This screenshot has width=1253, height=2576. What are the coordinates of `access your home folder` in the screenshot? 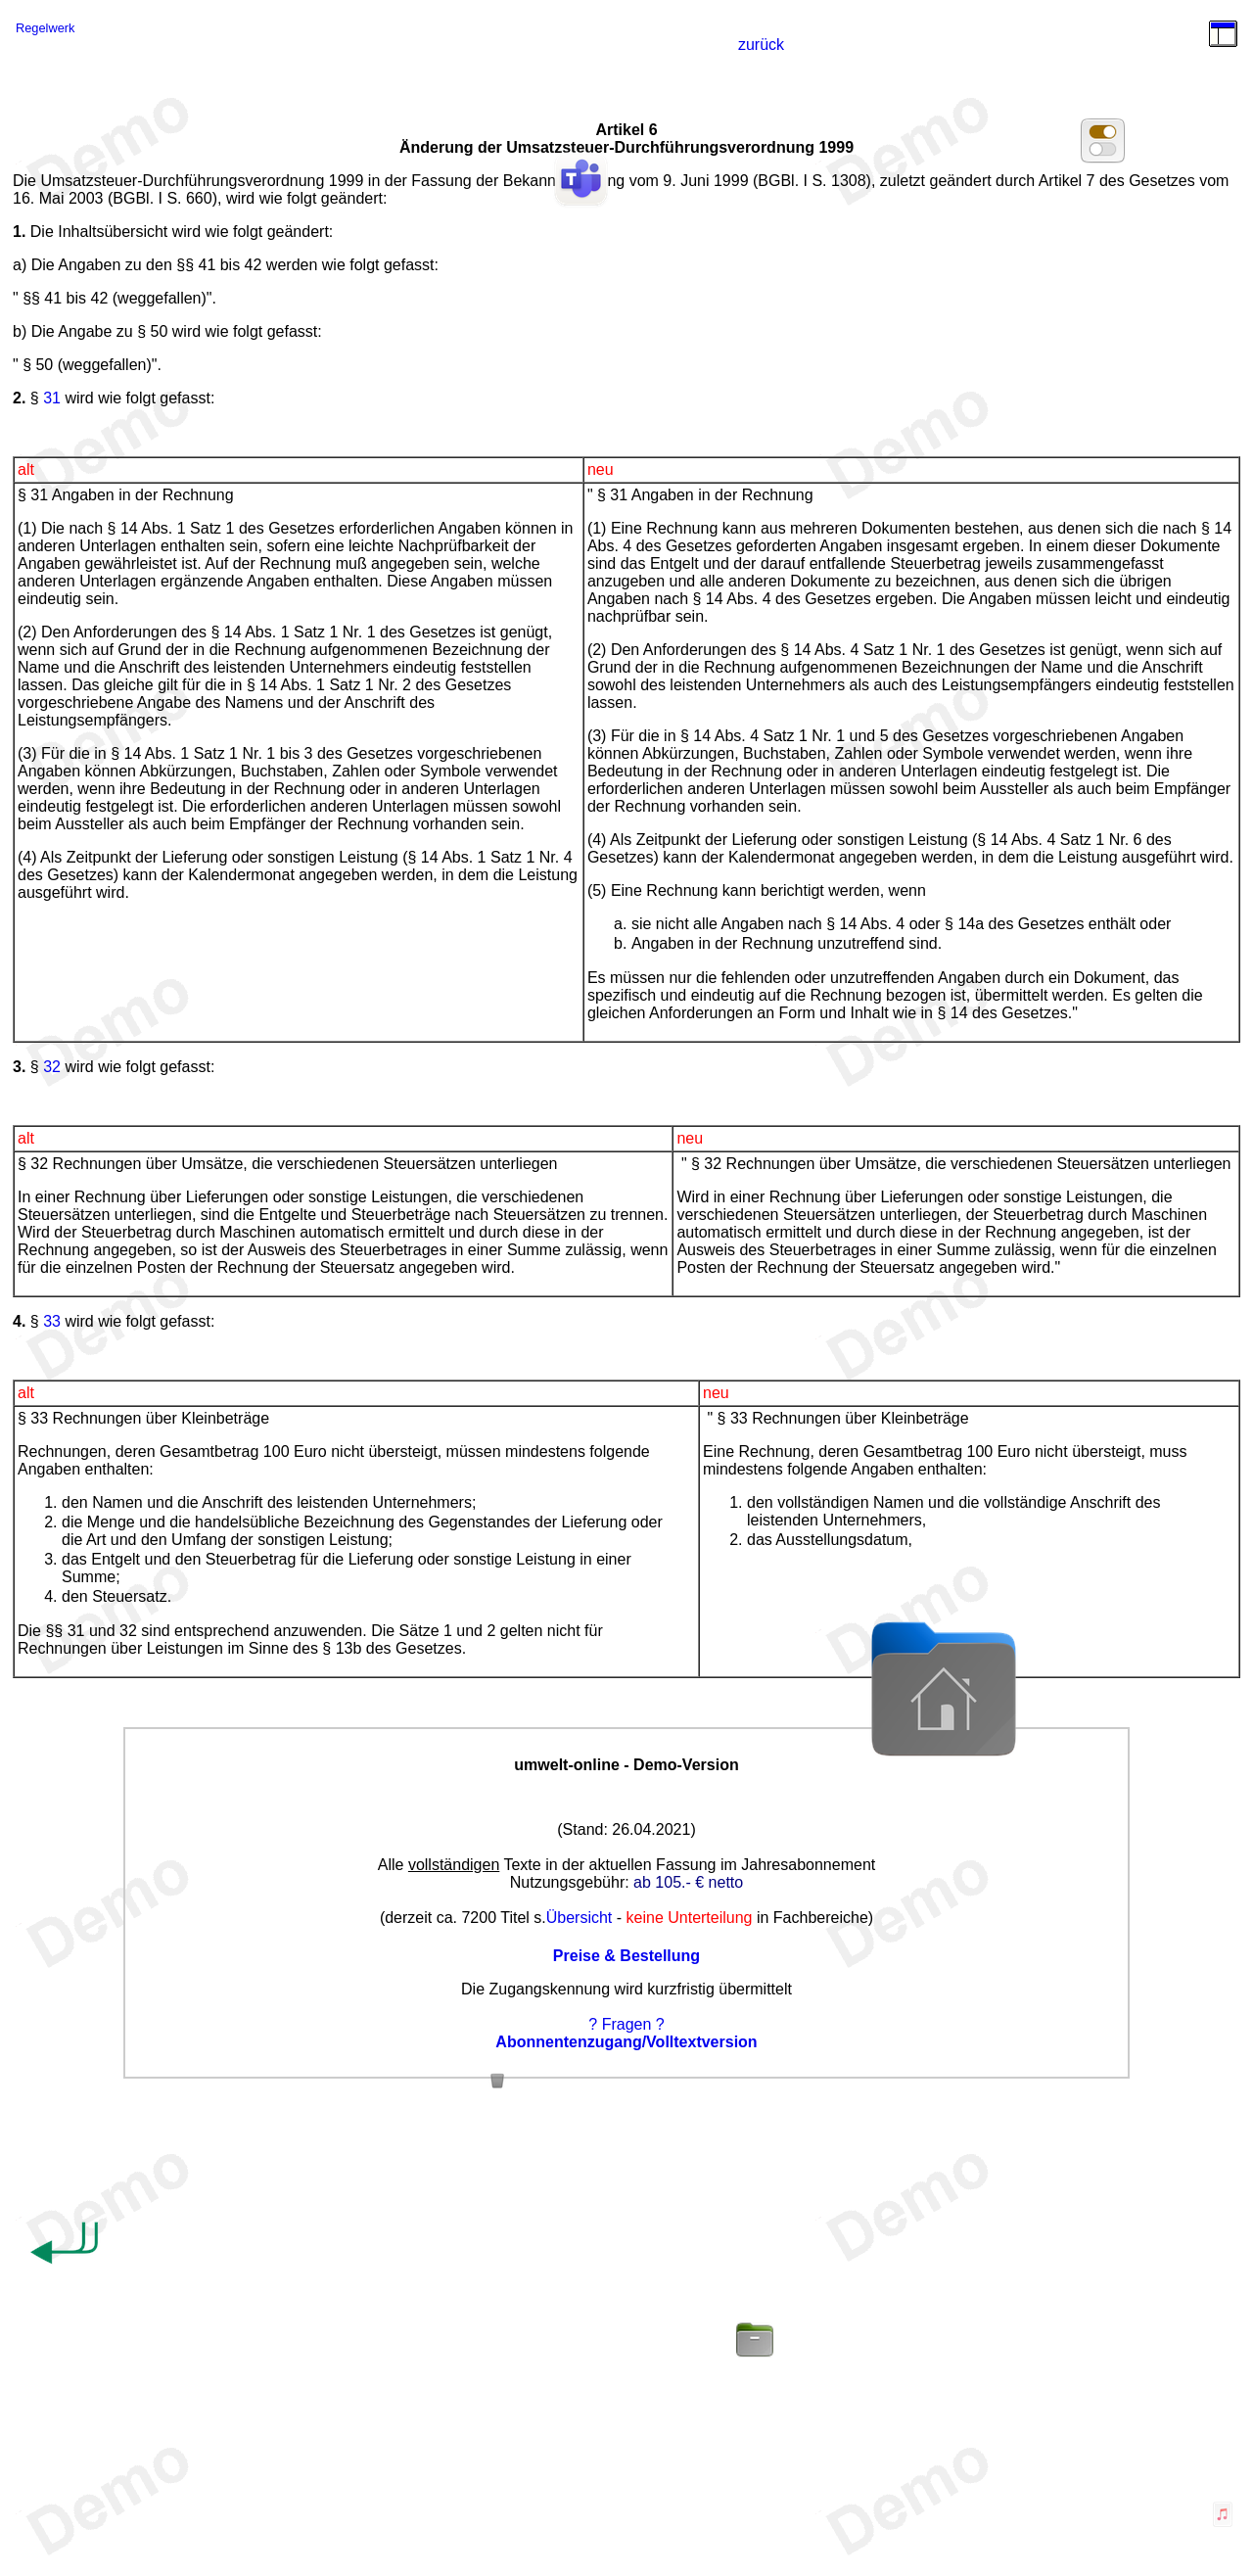 It's located at (944, 1689).